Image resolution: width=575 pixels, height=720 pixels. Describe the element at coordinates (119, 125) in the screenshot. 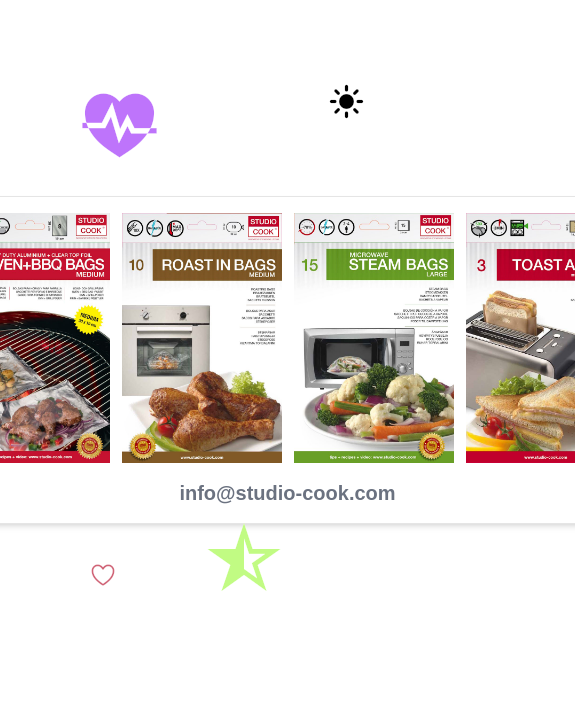

I see `track your fitness and health metrics` at that location.